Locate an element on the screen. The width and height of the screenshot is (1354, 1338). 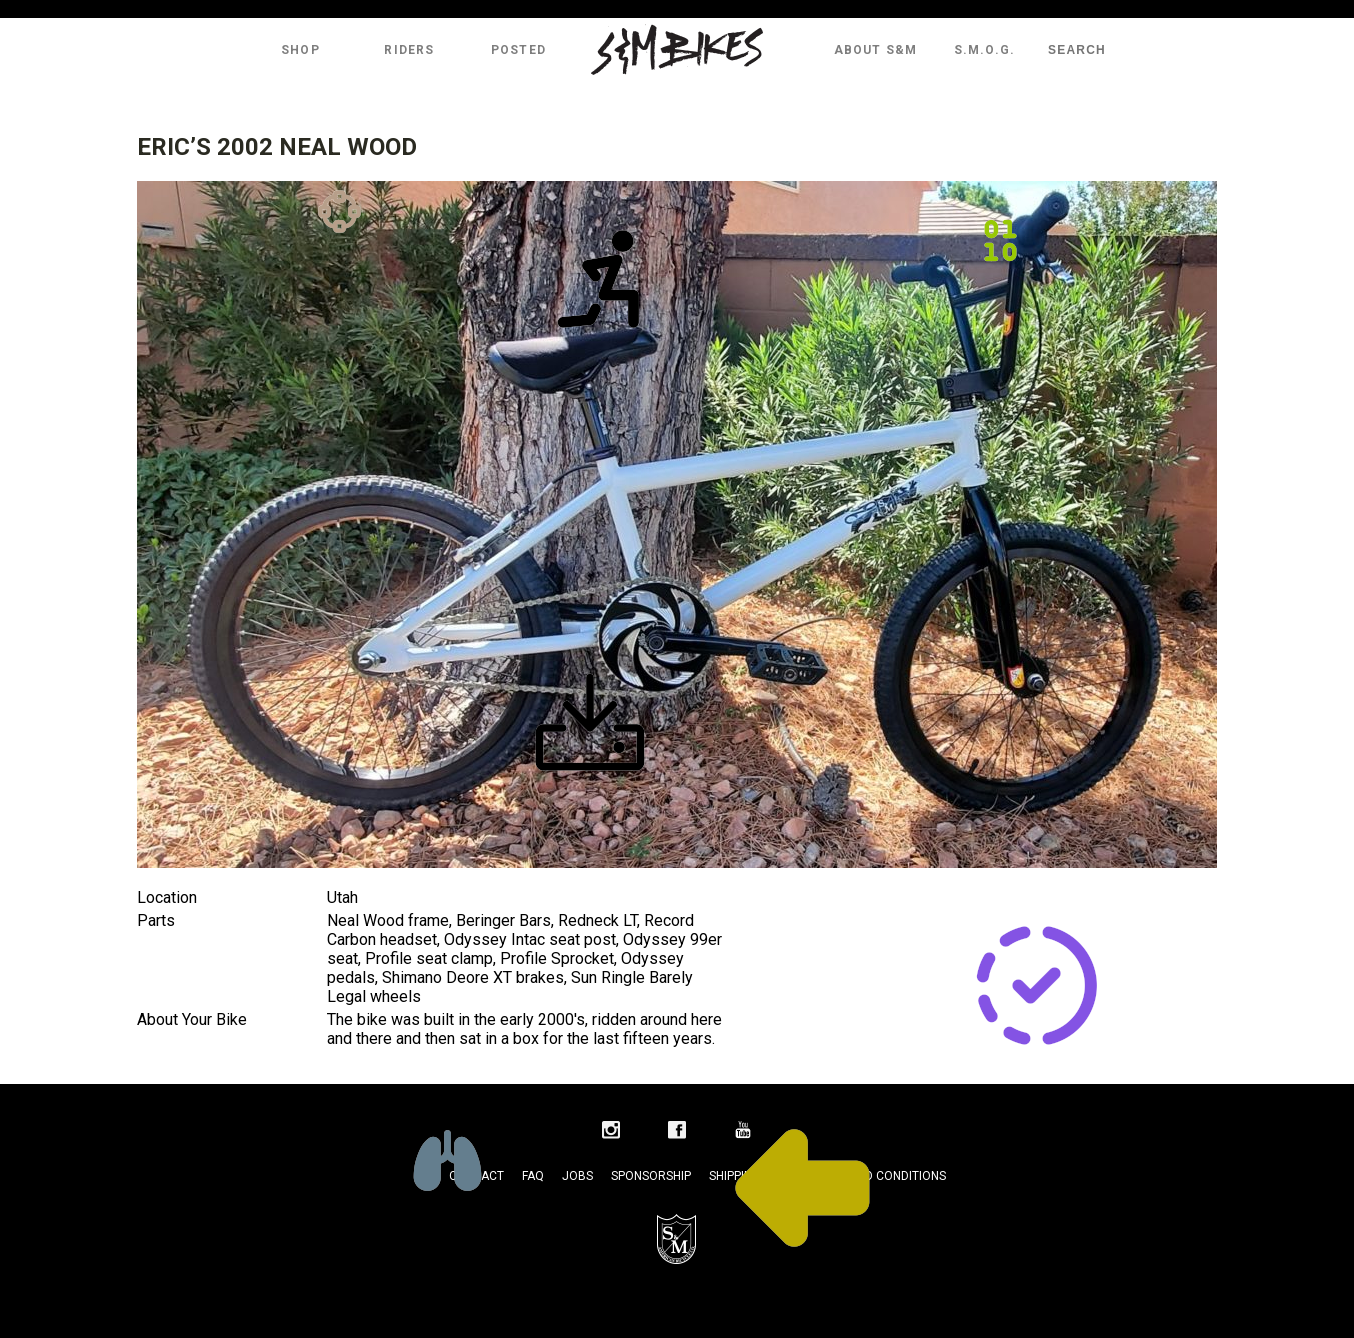
access stretching exercises or warm-up routines is located at coordinates (601, 279).